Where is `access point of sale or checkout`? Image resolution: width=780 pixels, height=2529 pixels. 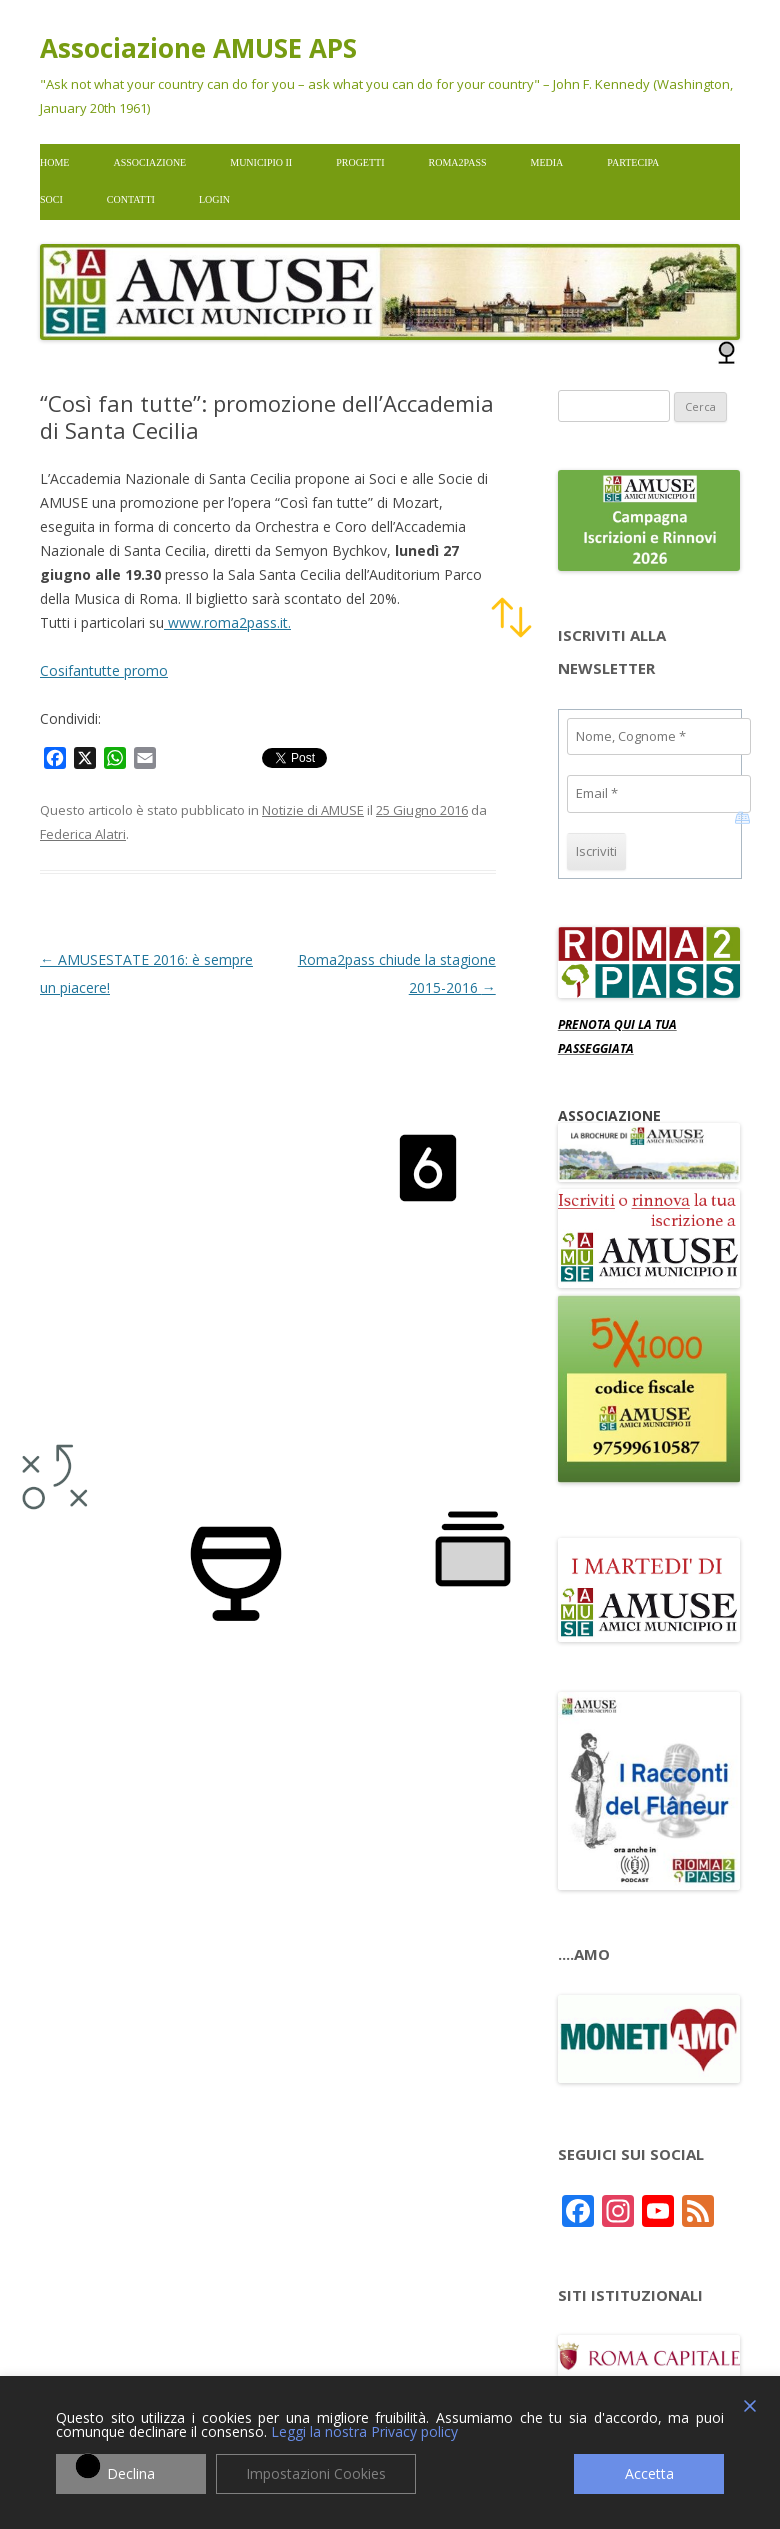
access point of sale or checkout is located at coordinates (742, 818).